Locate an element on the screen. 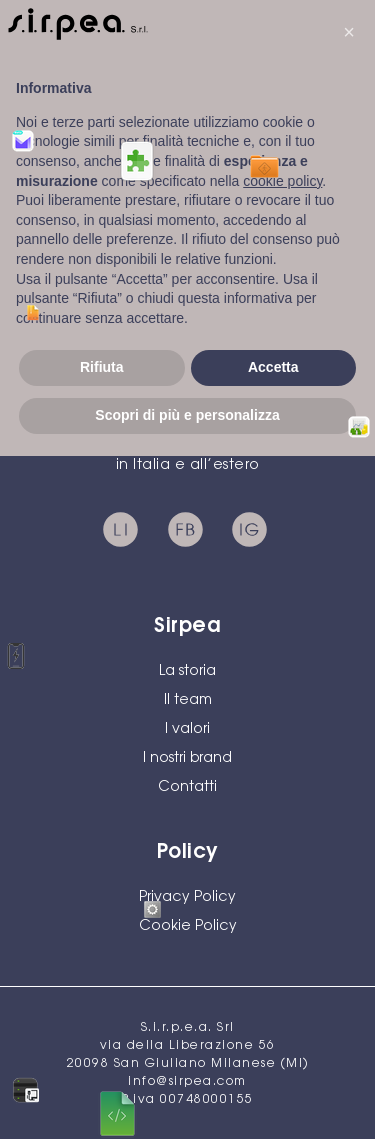 Image resolution: width=375 pixels, height=1139 pixels. view phone battery status is located at coordinates (16, 656).